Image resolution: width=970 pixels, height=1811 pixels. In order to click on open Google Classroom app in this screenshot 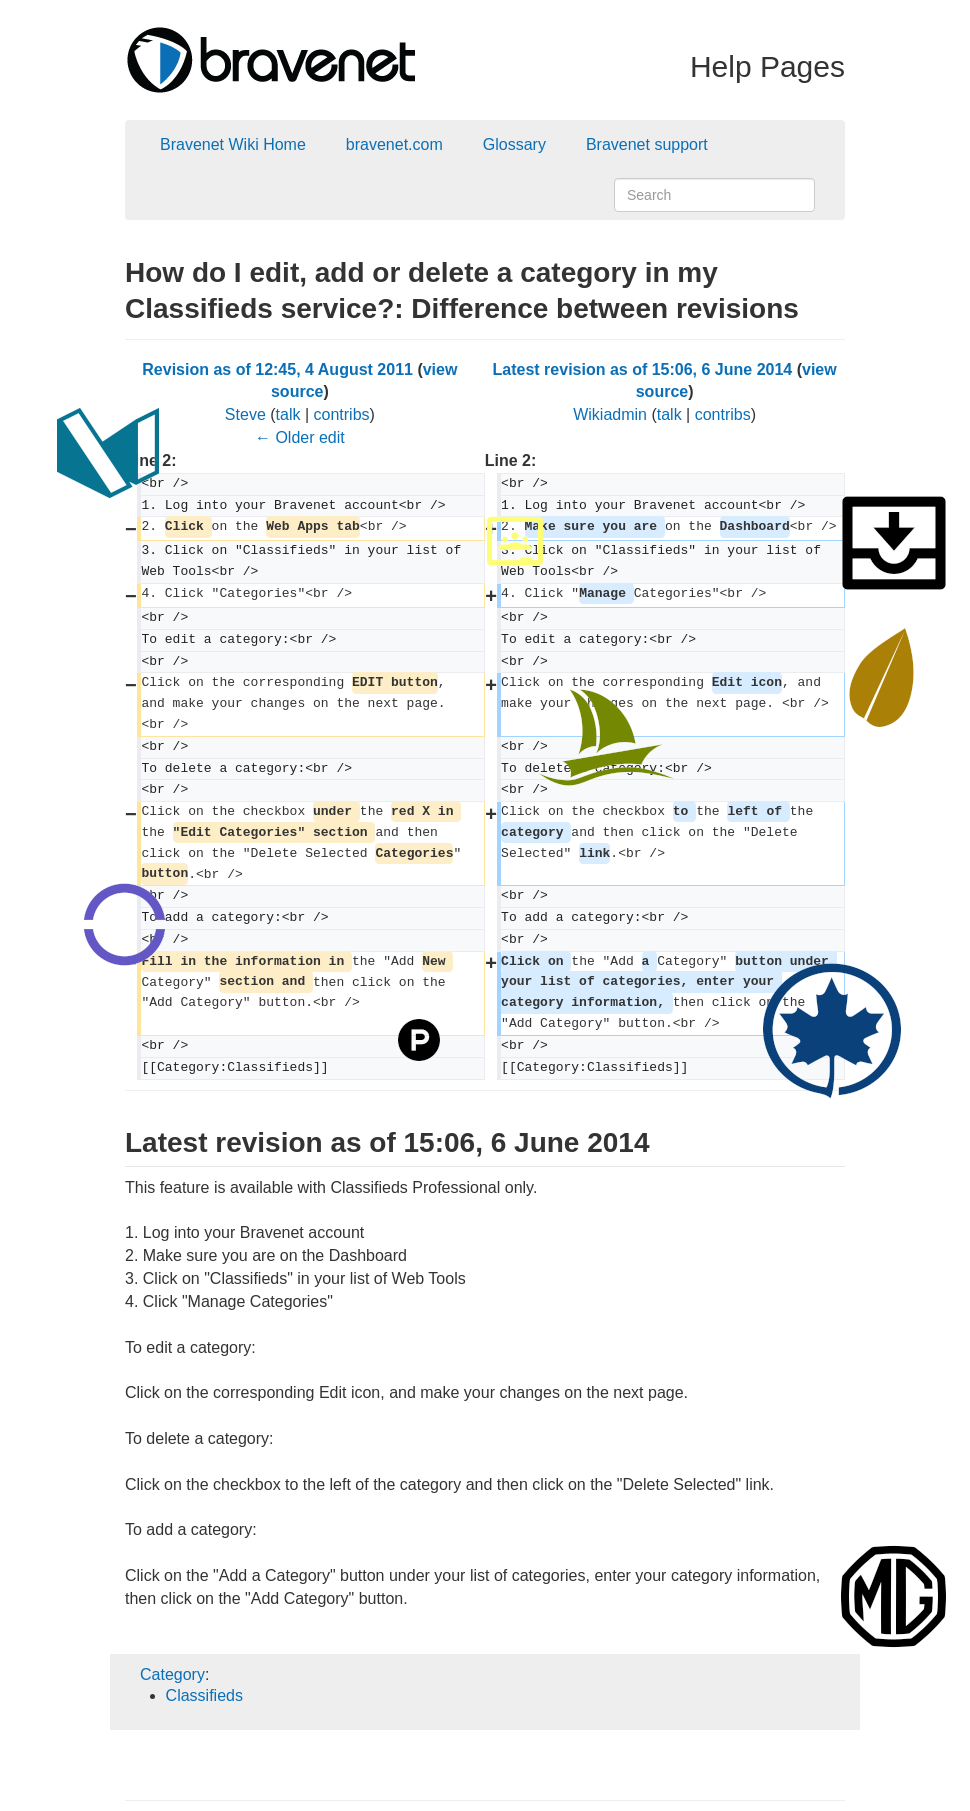, I will do `click(515, 541)`.